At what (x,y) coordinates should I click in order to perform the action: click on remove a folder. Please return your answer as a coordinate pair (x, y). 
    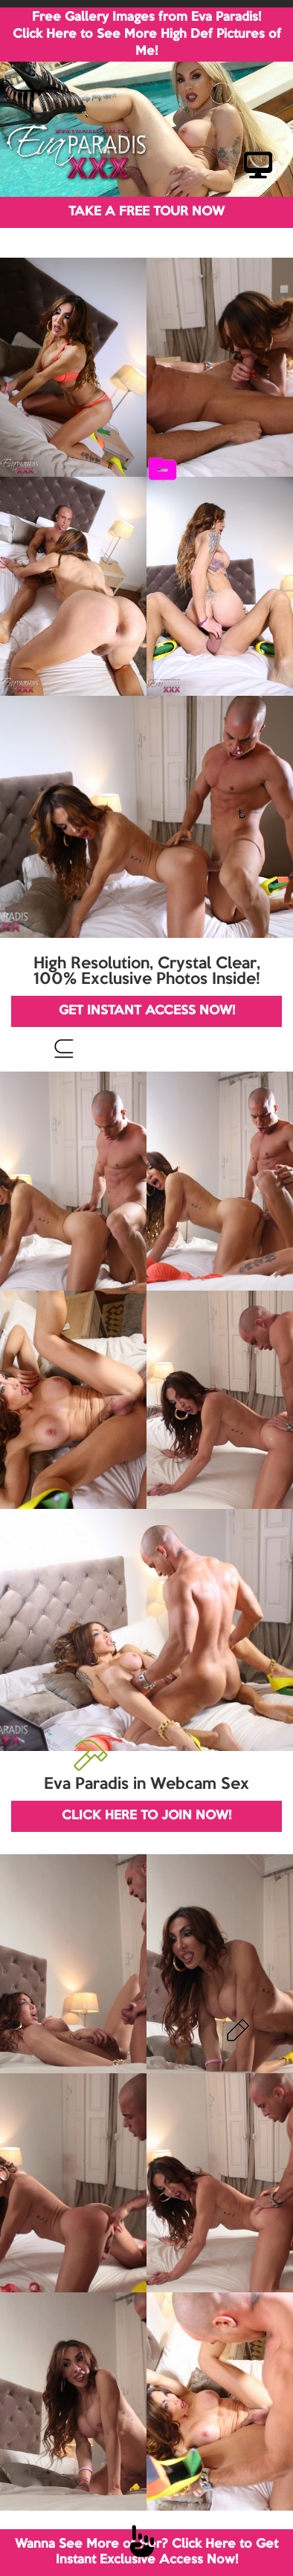
    Looking at the image, I should click on (162, 469).